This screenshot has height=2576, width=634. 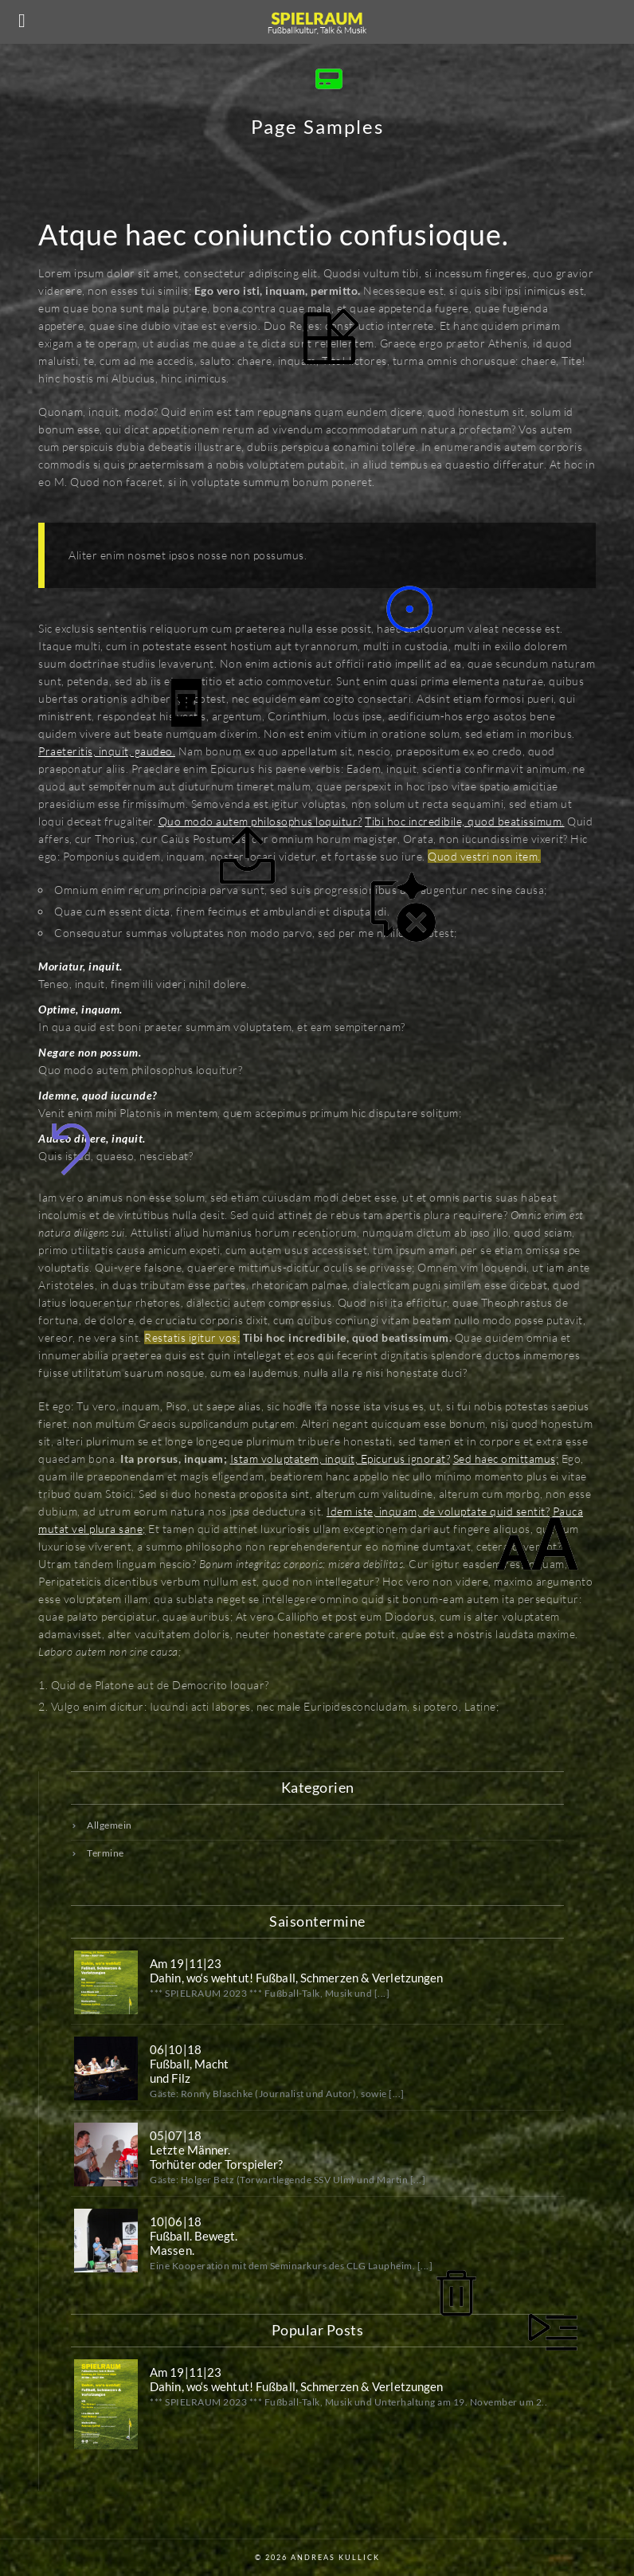 I want to click on discard changes and revert to previous state, so click(x=70, y=1147).